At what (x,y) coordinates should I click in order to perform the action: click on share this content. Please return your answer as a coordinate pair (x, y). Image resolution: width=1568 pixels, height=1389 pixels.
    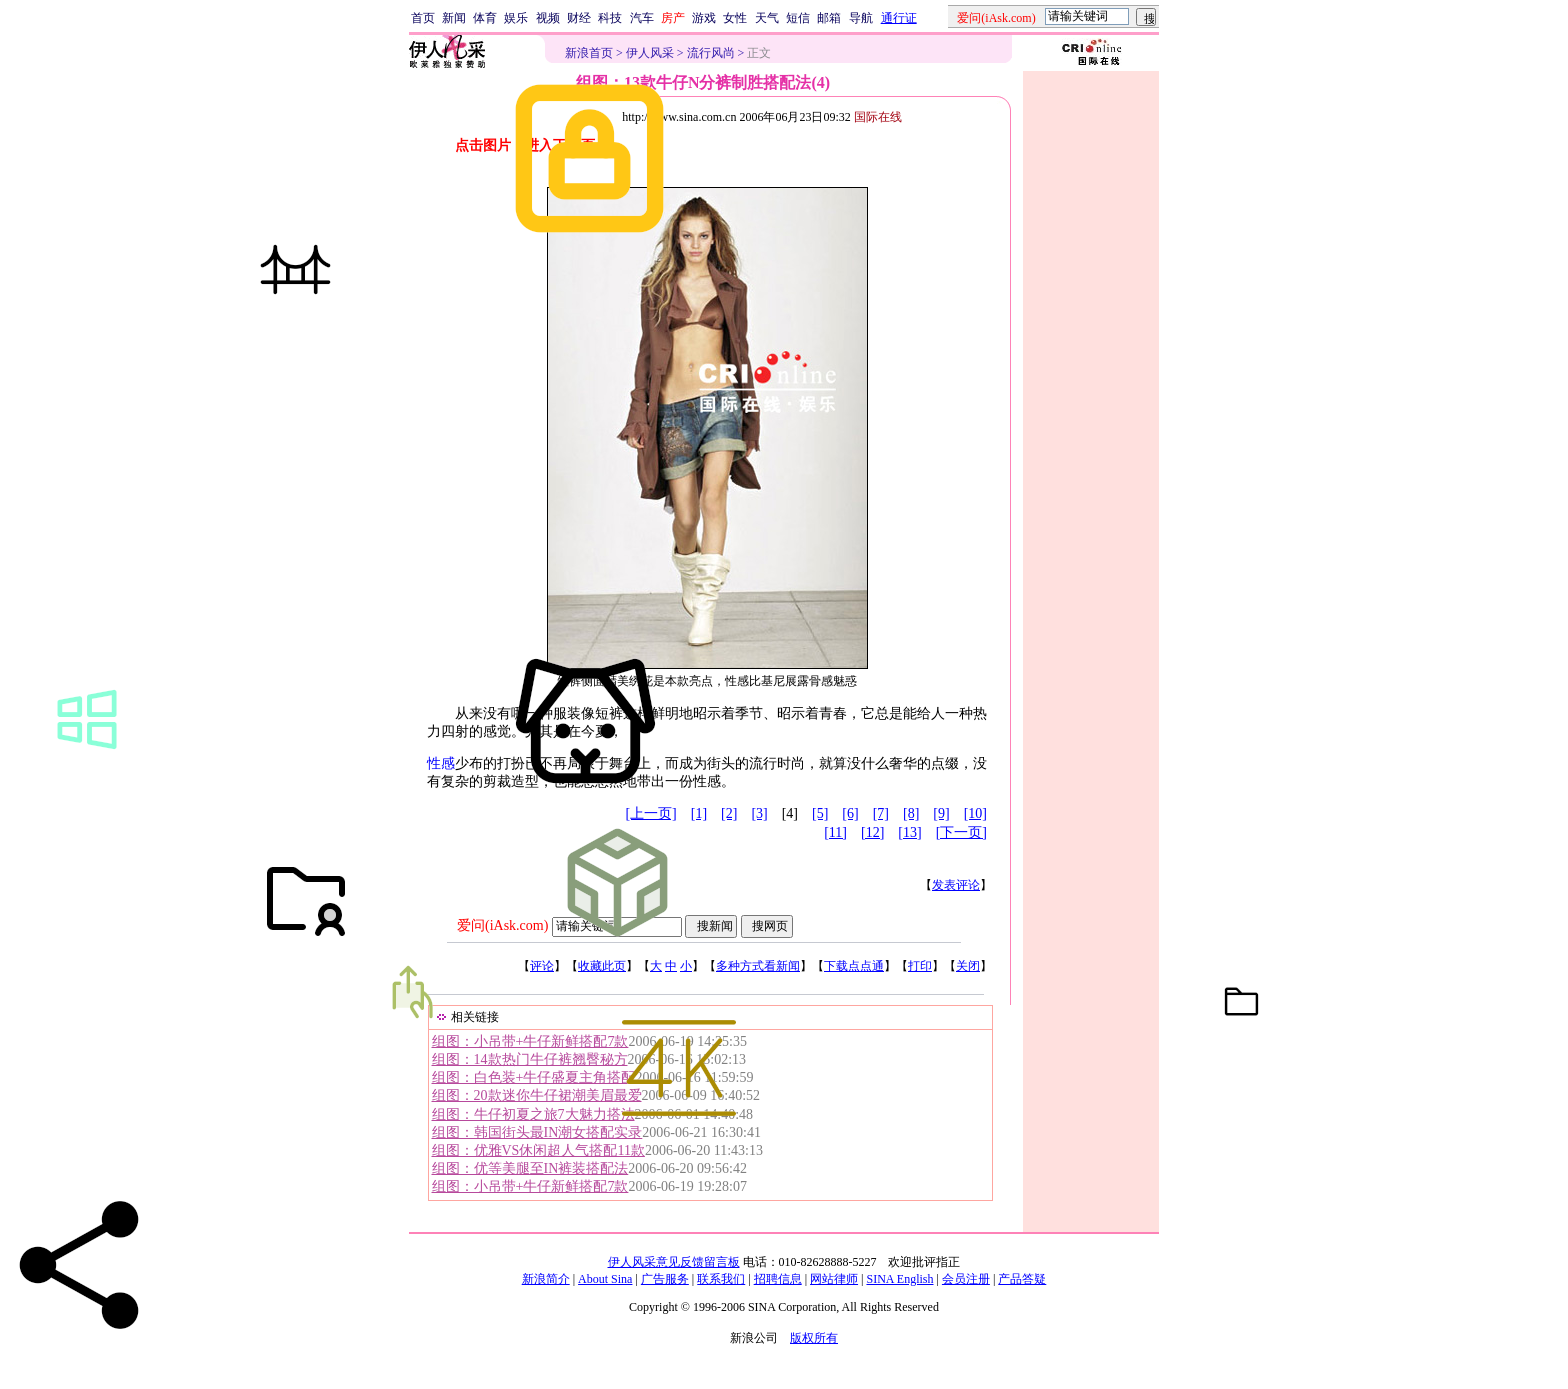
    Looking at the image, I should click on (79, 1265).